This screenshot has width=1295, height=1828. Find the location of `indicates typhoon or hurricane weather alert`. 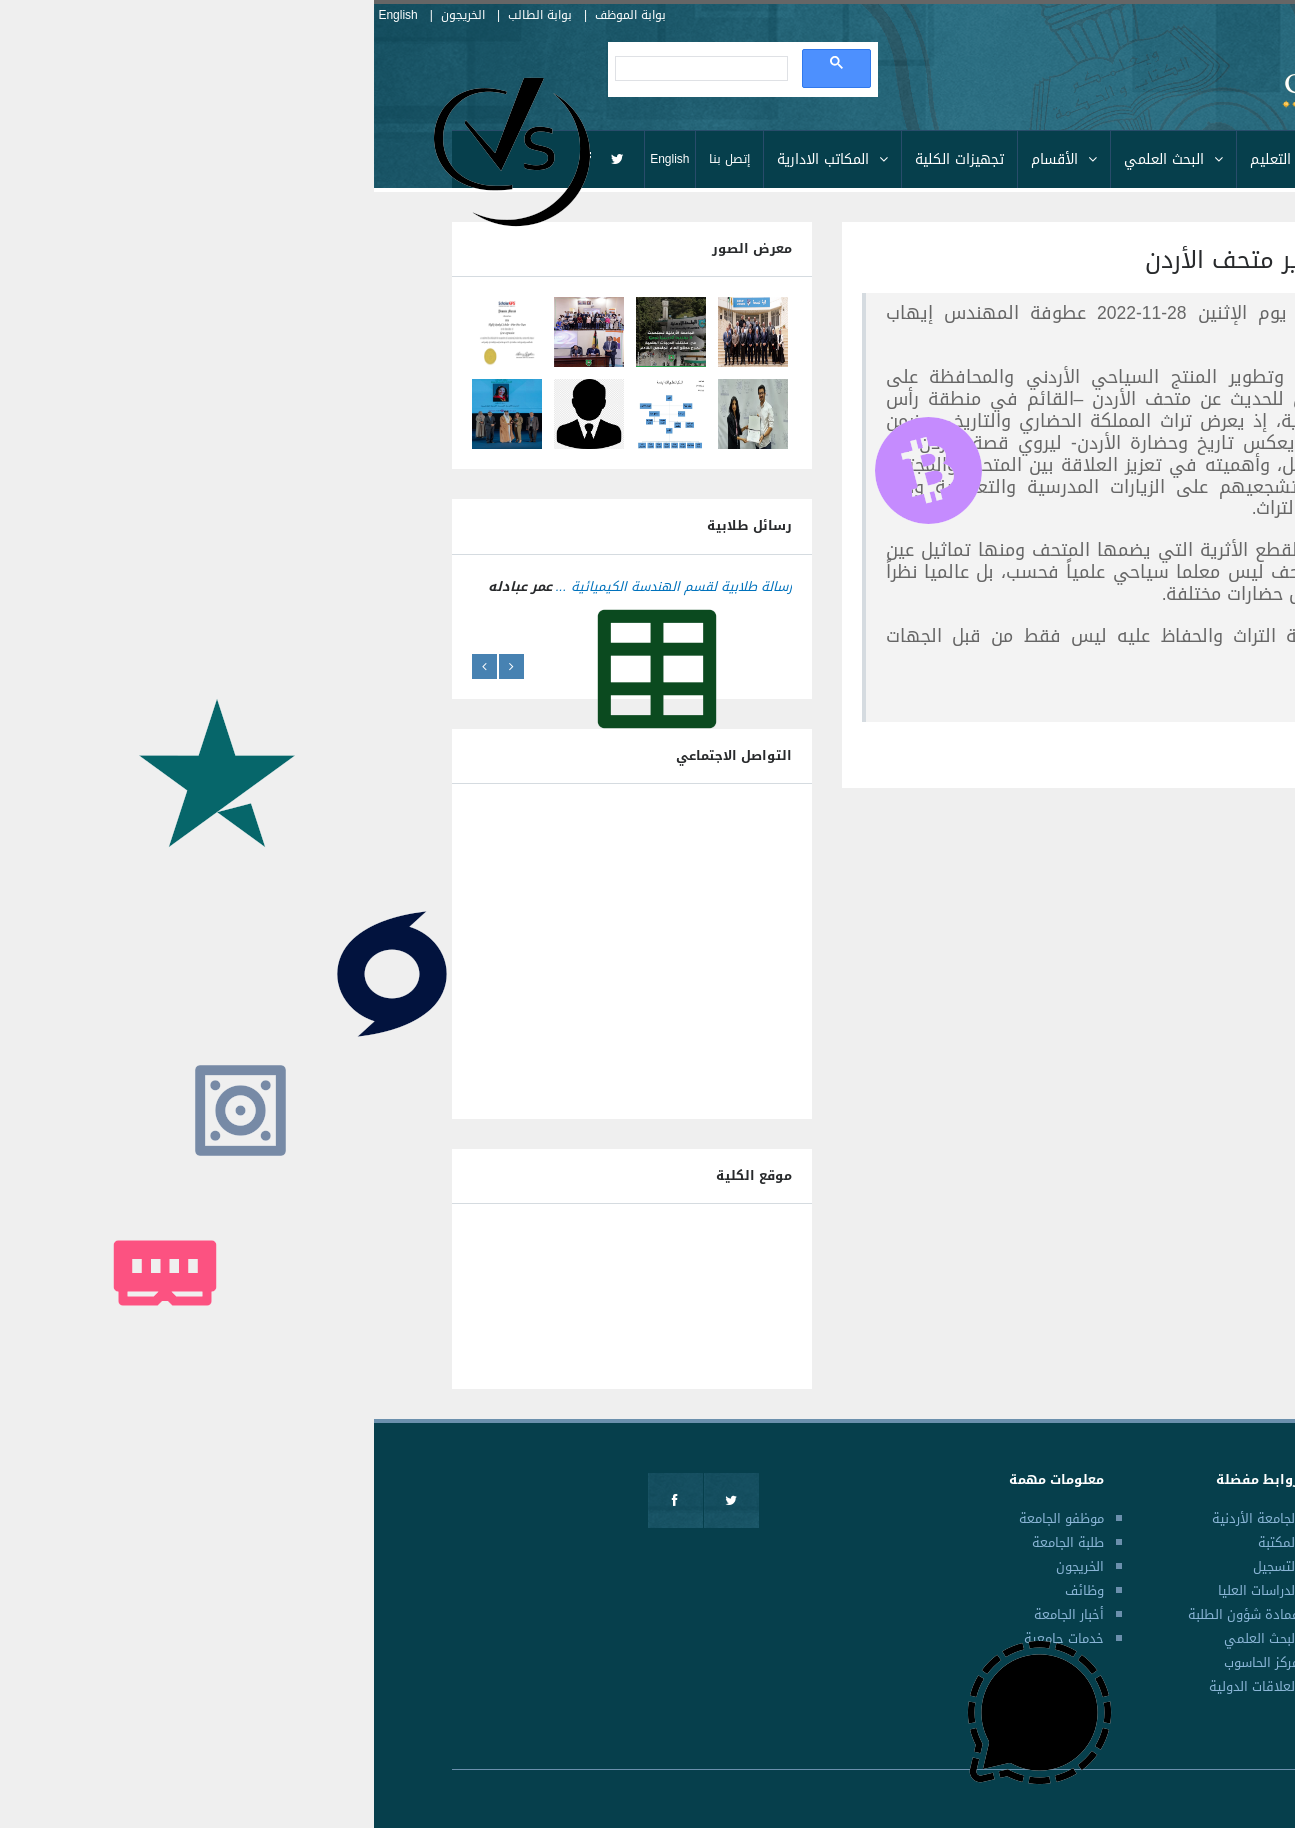

indicates typhoon or hurricane weather alert is located at coordinates (392, 974).